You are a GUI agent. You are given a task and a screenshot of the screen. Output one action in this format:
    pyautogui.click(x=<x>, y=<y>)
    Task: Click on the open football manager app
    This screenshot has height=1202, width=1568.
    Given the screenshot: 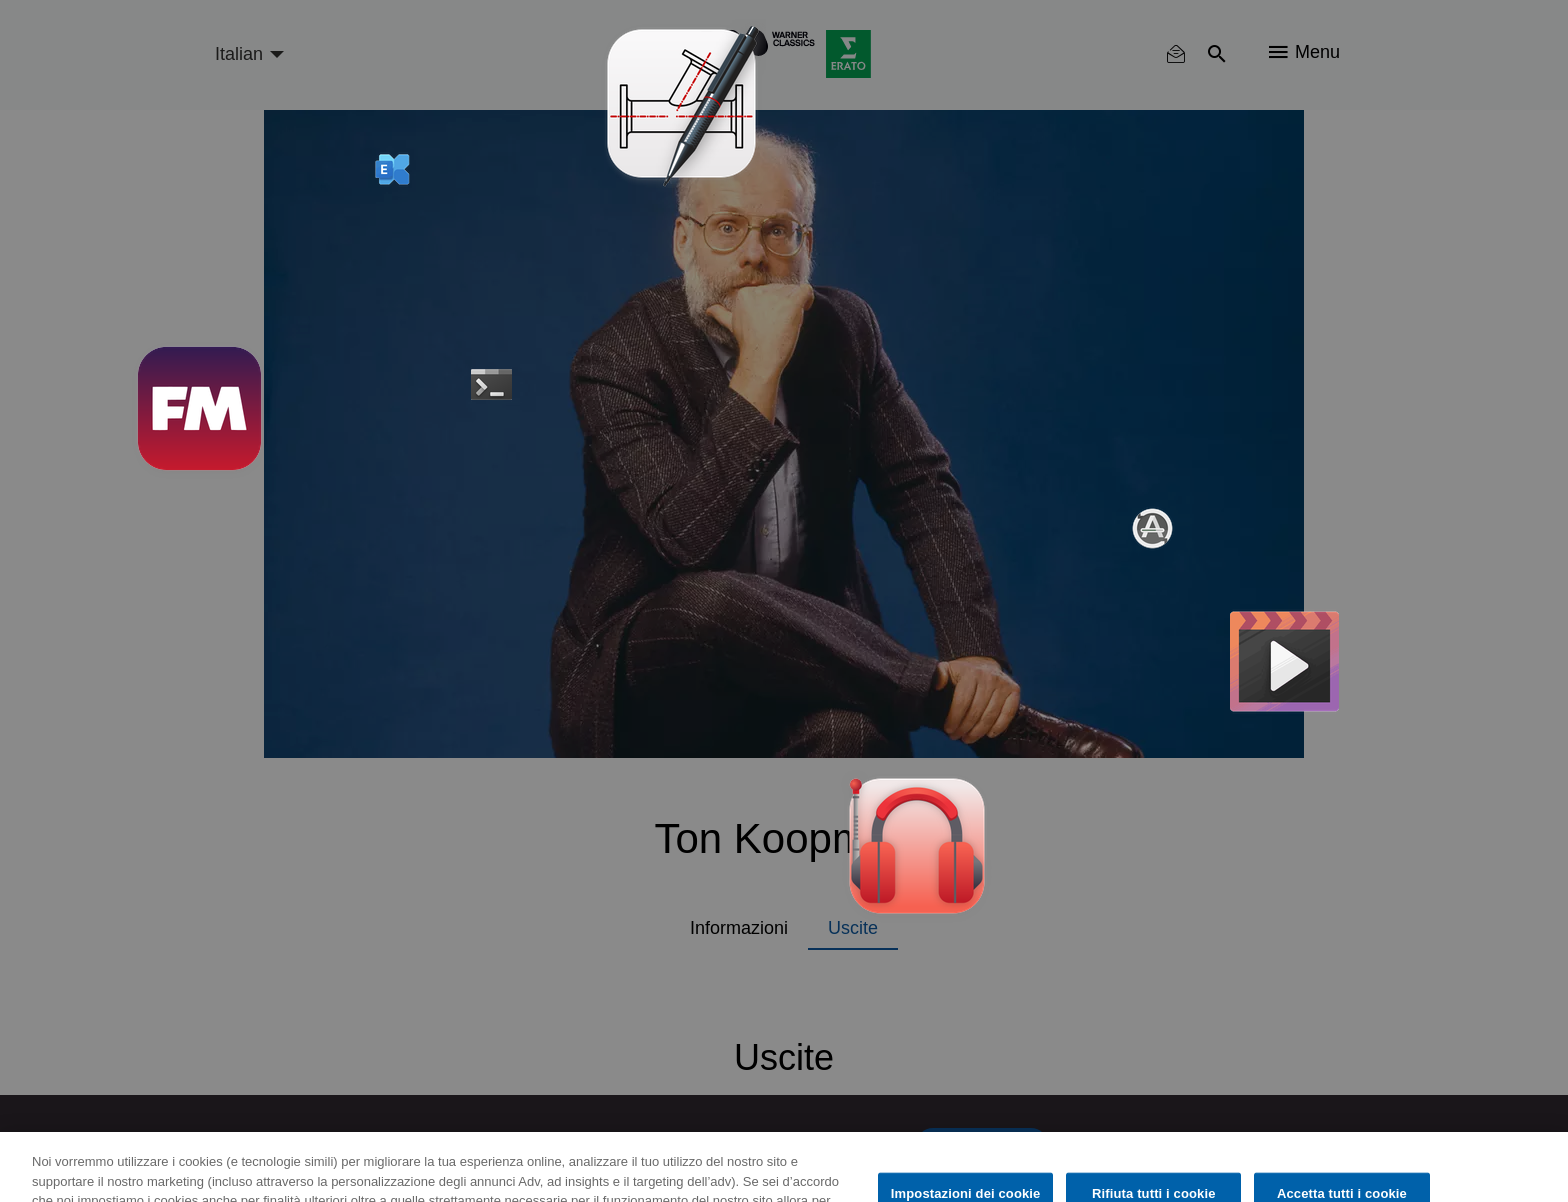 What is the action you would take?
    pyautogui.click(x=199, y=408)
    